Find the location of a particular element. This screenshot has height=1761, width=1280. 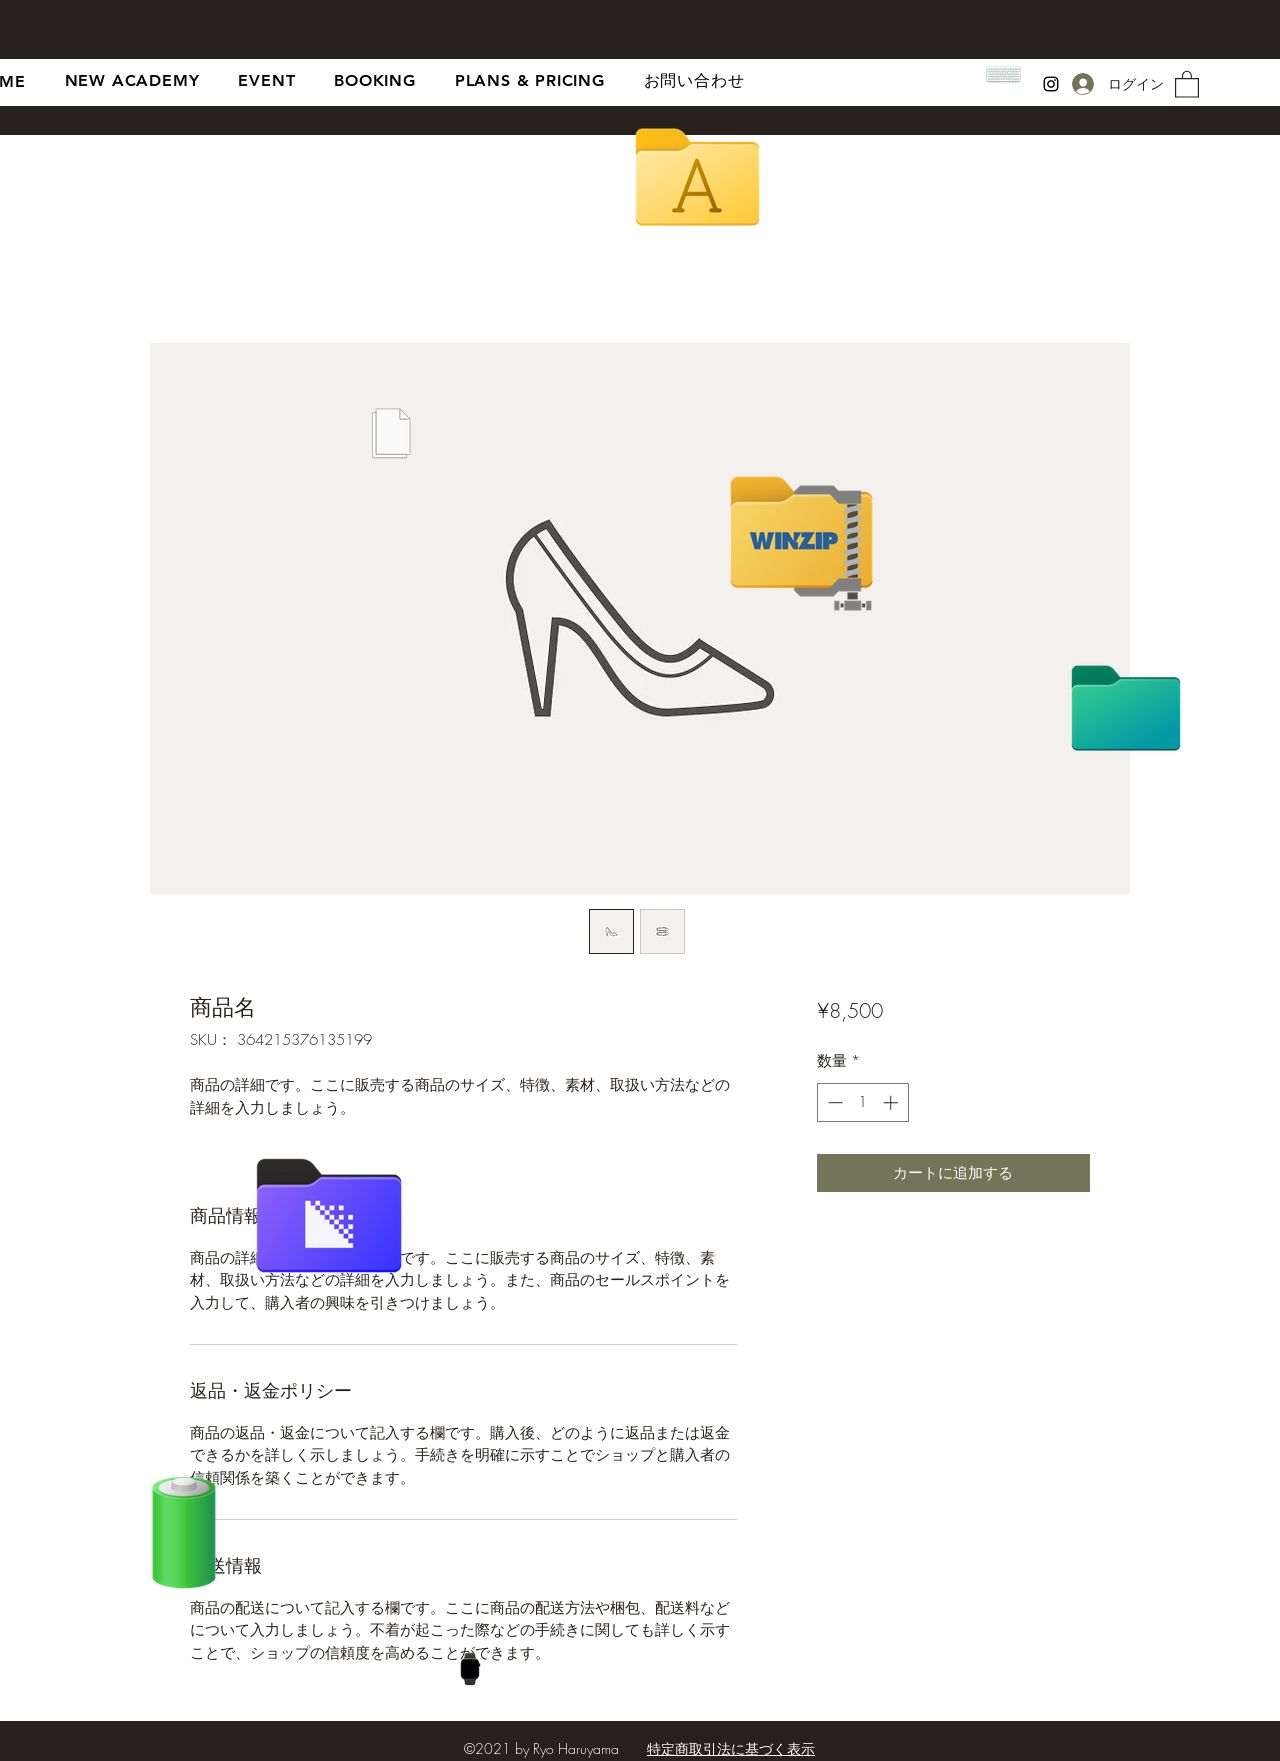

open folder containing Adobe Media Encoder files is located at coordinates (328, 1219).